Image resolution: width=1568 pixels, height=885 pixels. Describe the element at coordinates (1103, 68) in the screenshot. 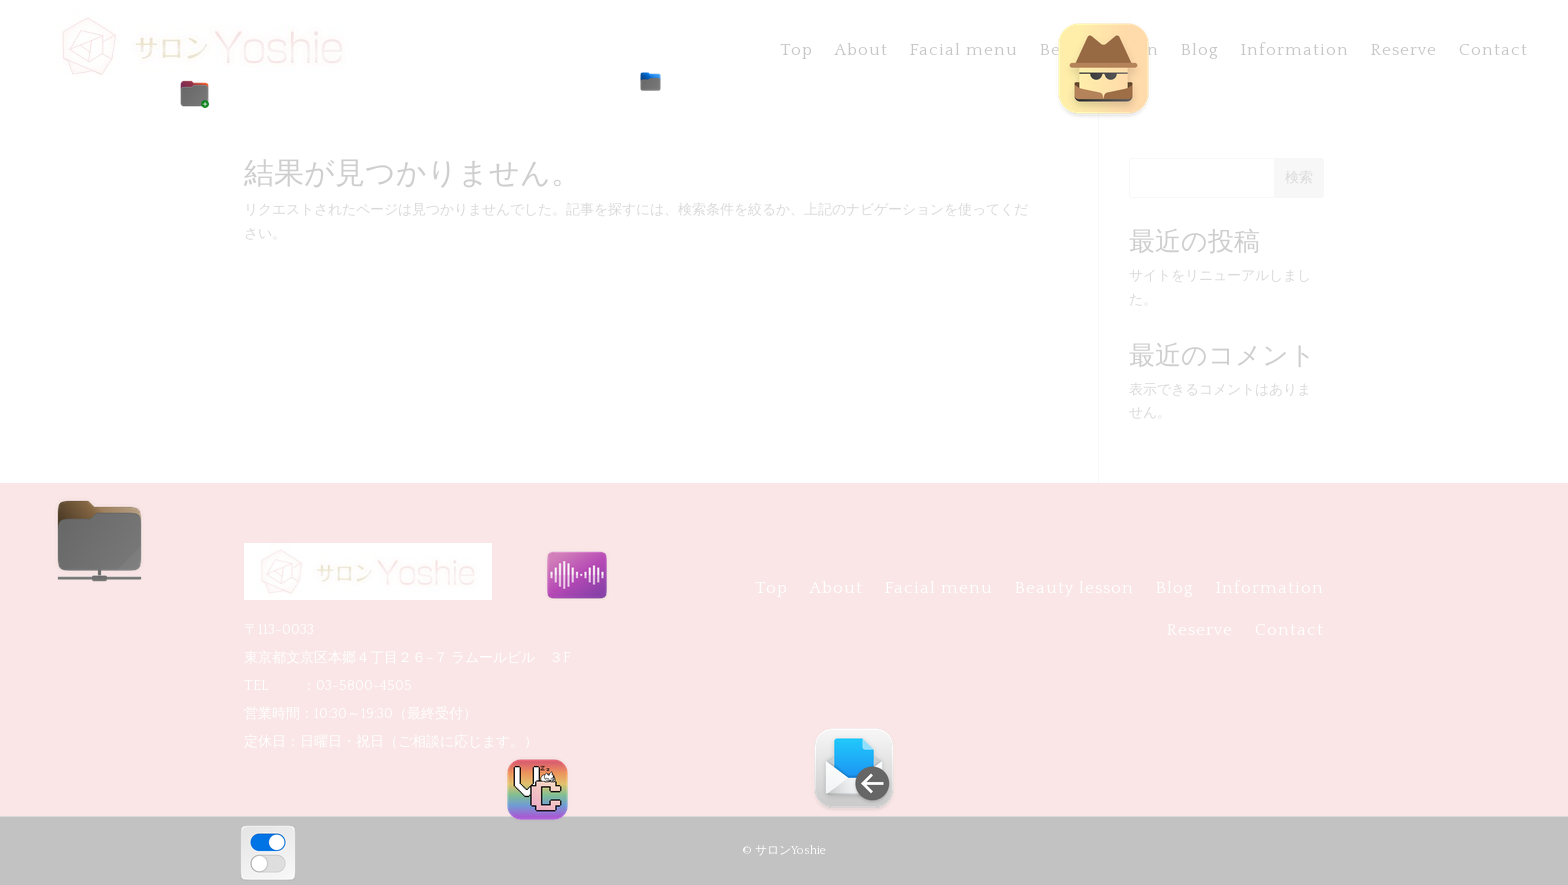

I see `open d-spy application for debugging d-bus` at that location.